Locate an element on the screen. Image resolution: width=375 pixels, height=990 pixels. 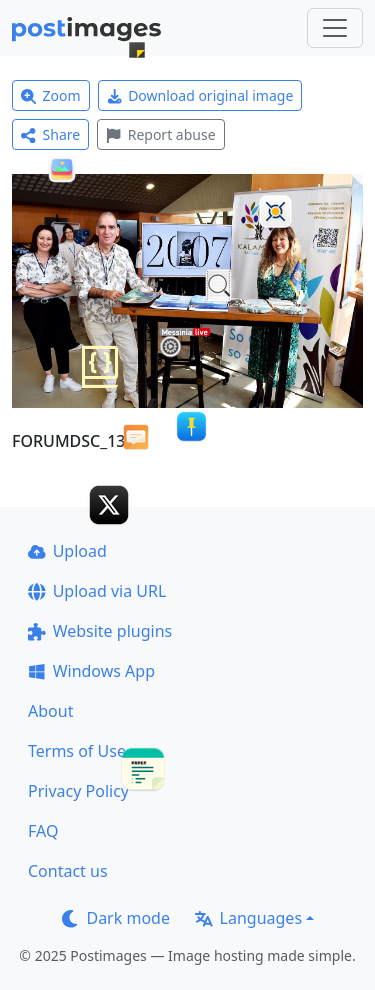
open imagefan reloaded photo viewer app is located at coordinates (62, 169).